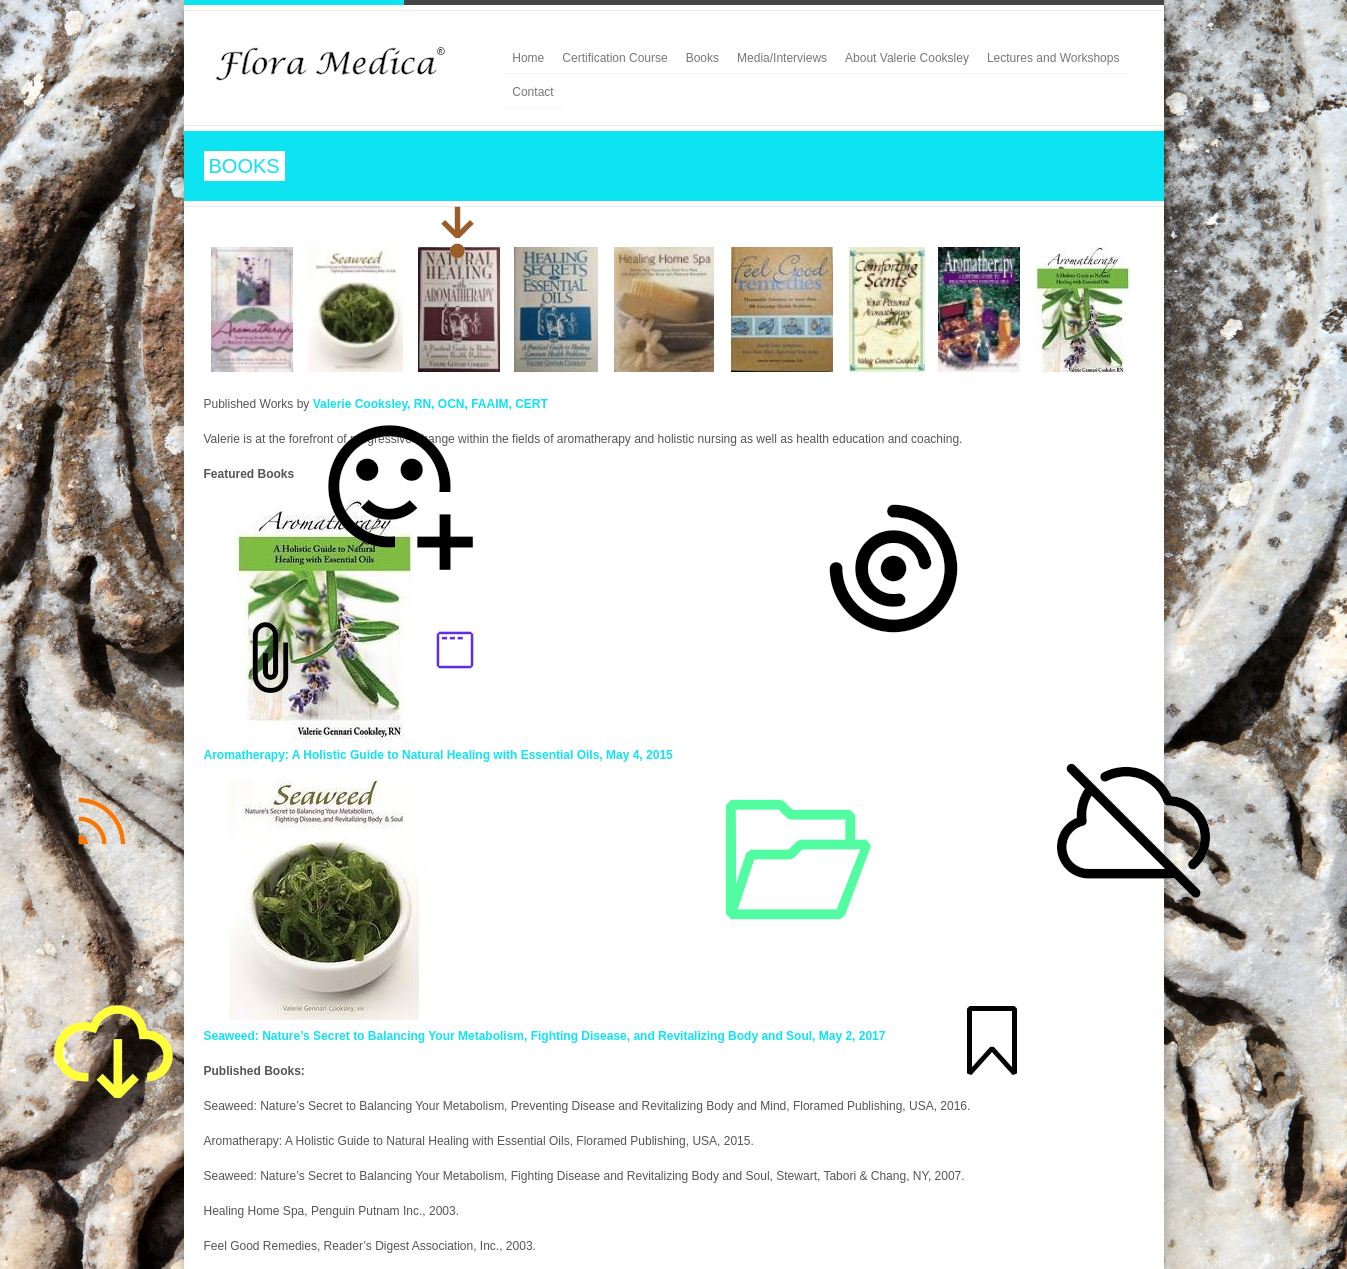 The height and width of the screenshot is (1269, 1347). Describe the element at coordinates (457, 232) in the screenshot. I see `step into function during debugging` at that location.